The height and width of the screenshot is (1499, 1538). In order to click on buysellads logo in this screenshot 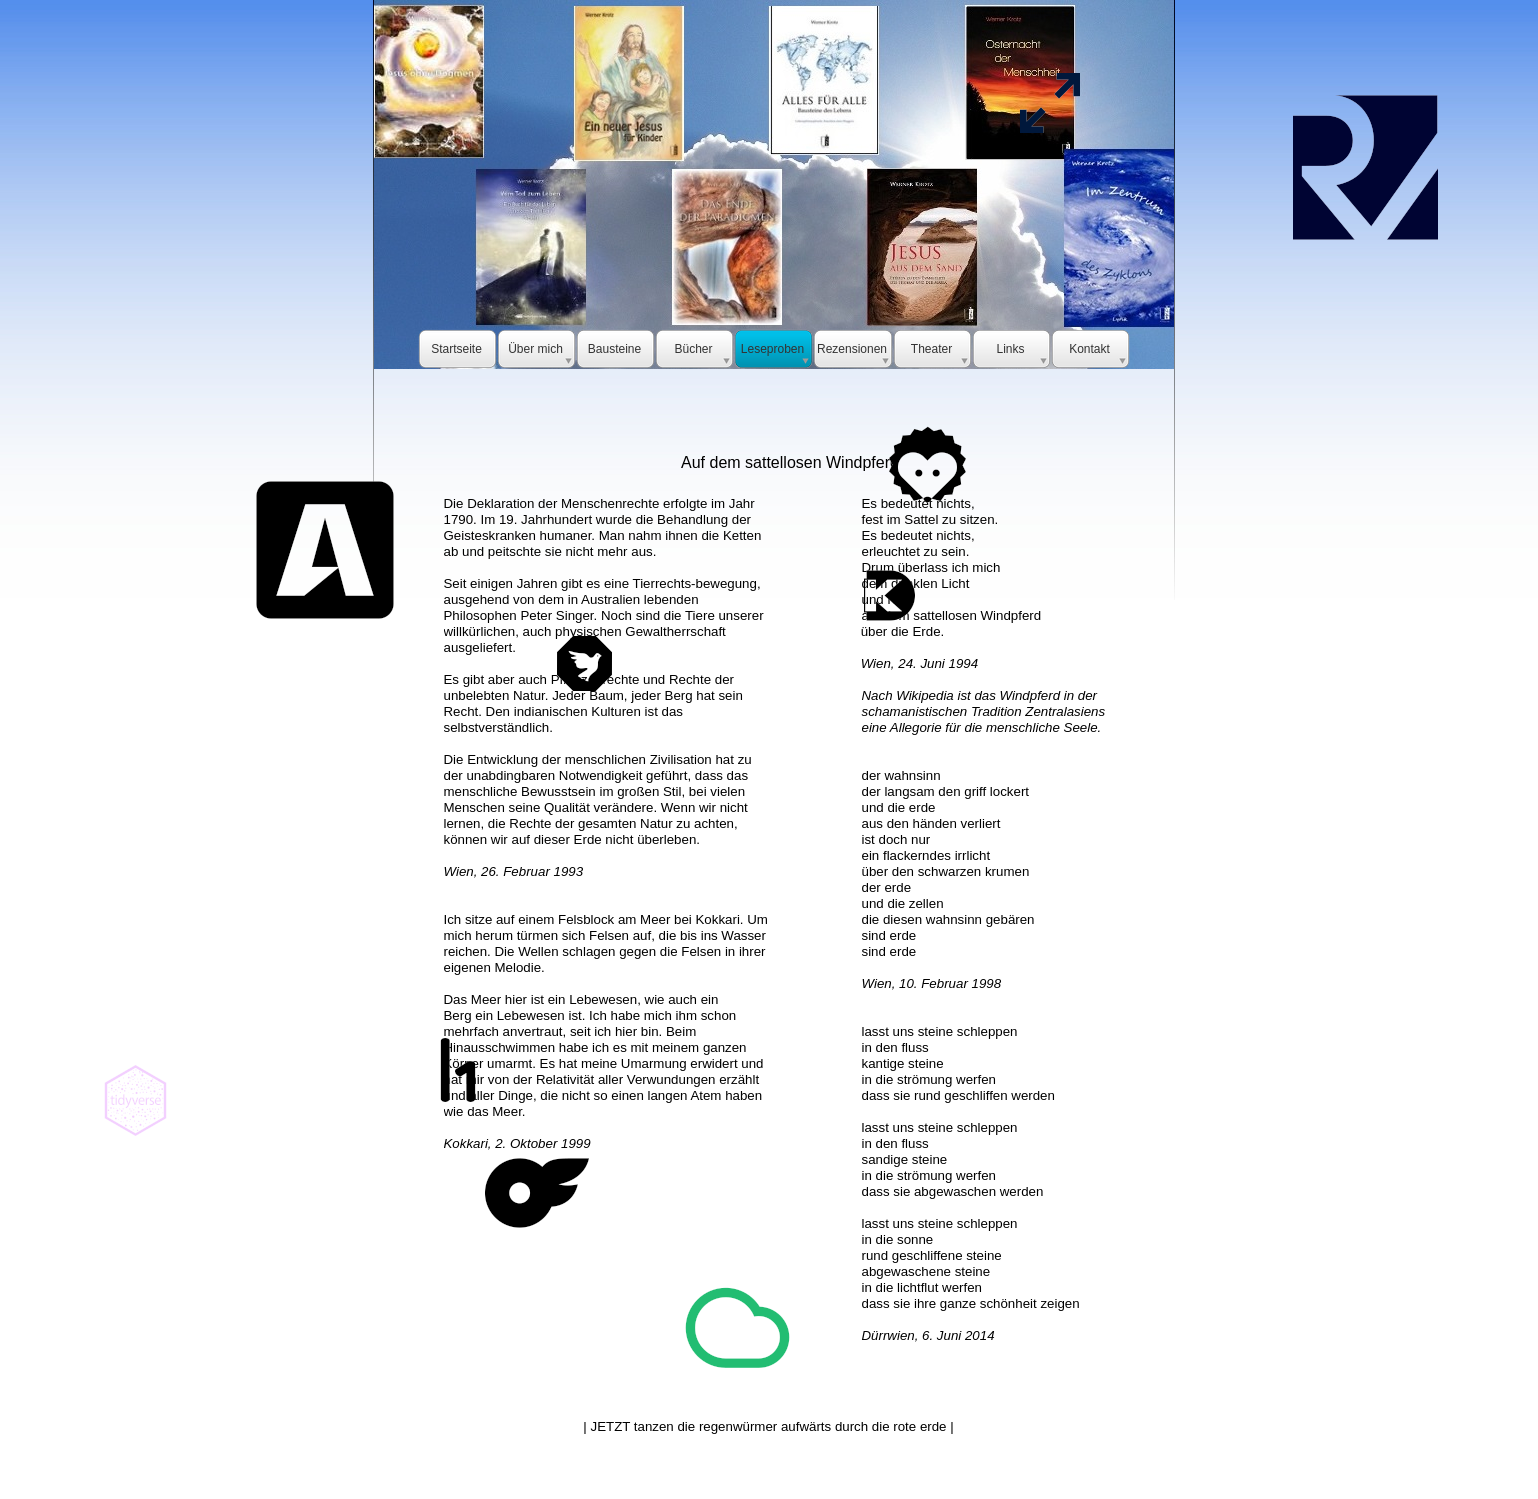, I will do `click(325, 550)`.